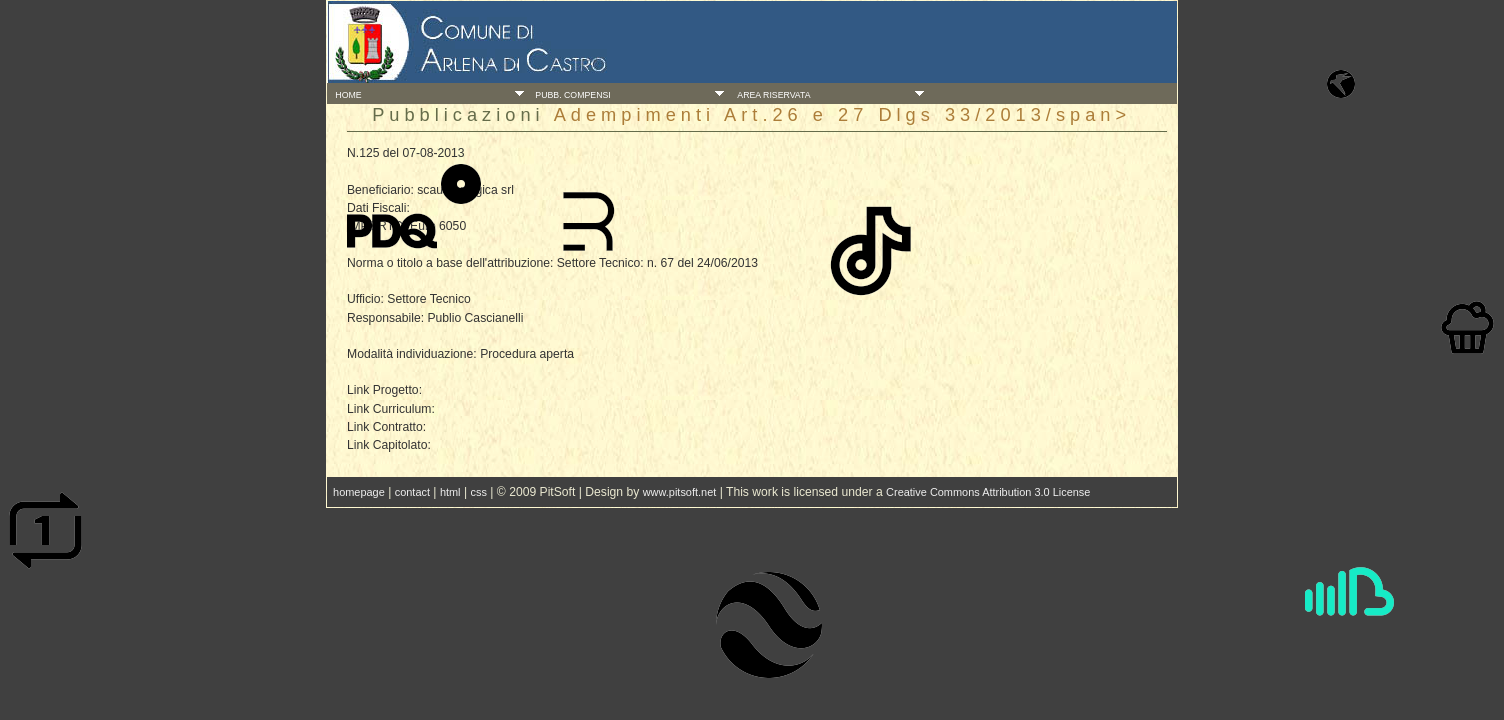  What do you see at coordinates (461, 184) in the screenshot?
I see `focus on a selected element or area` at bounding box center [461, 184].